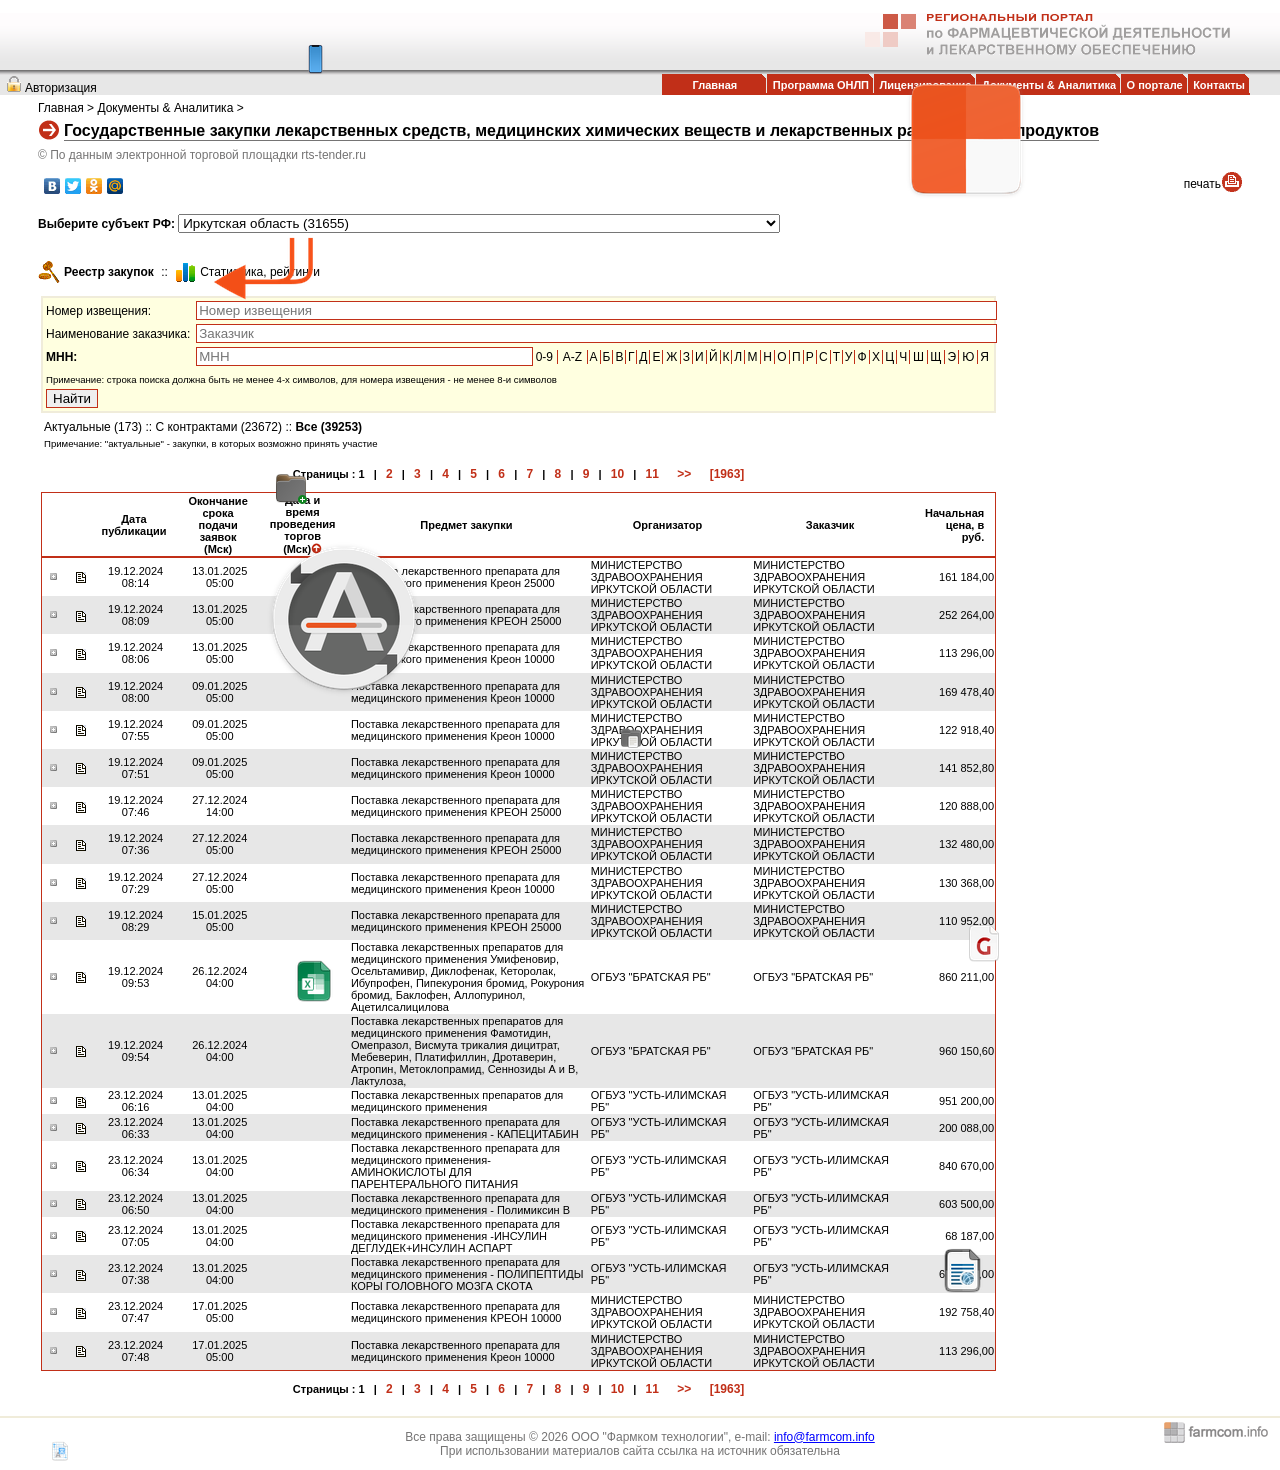  What do you see at coordinates (291, 488) in the screenshot?
I see `create a new folder` at bounding box center [291, 488].